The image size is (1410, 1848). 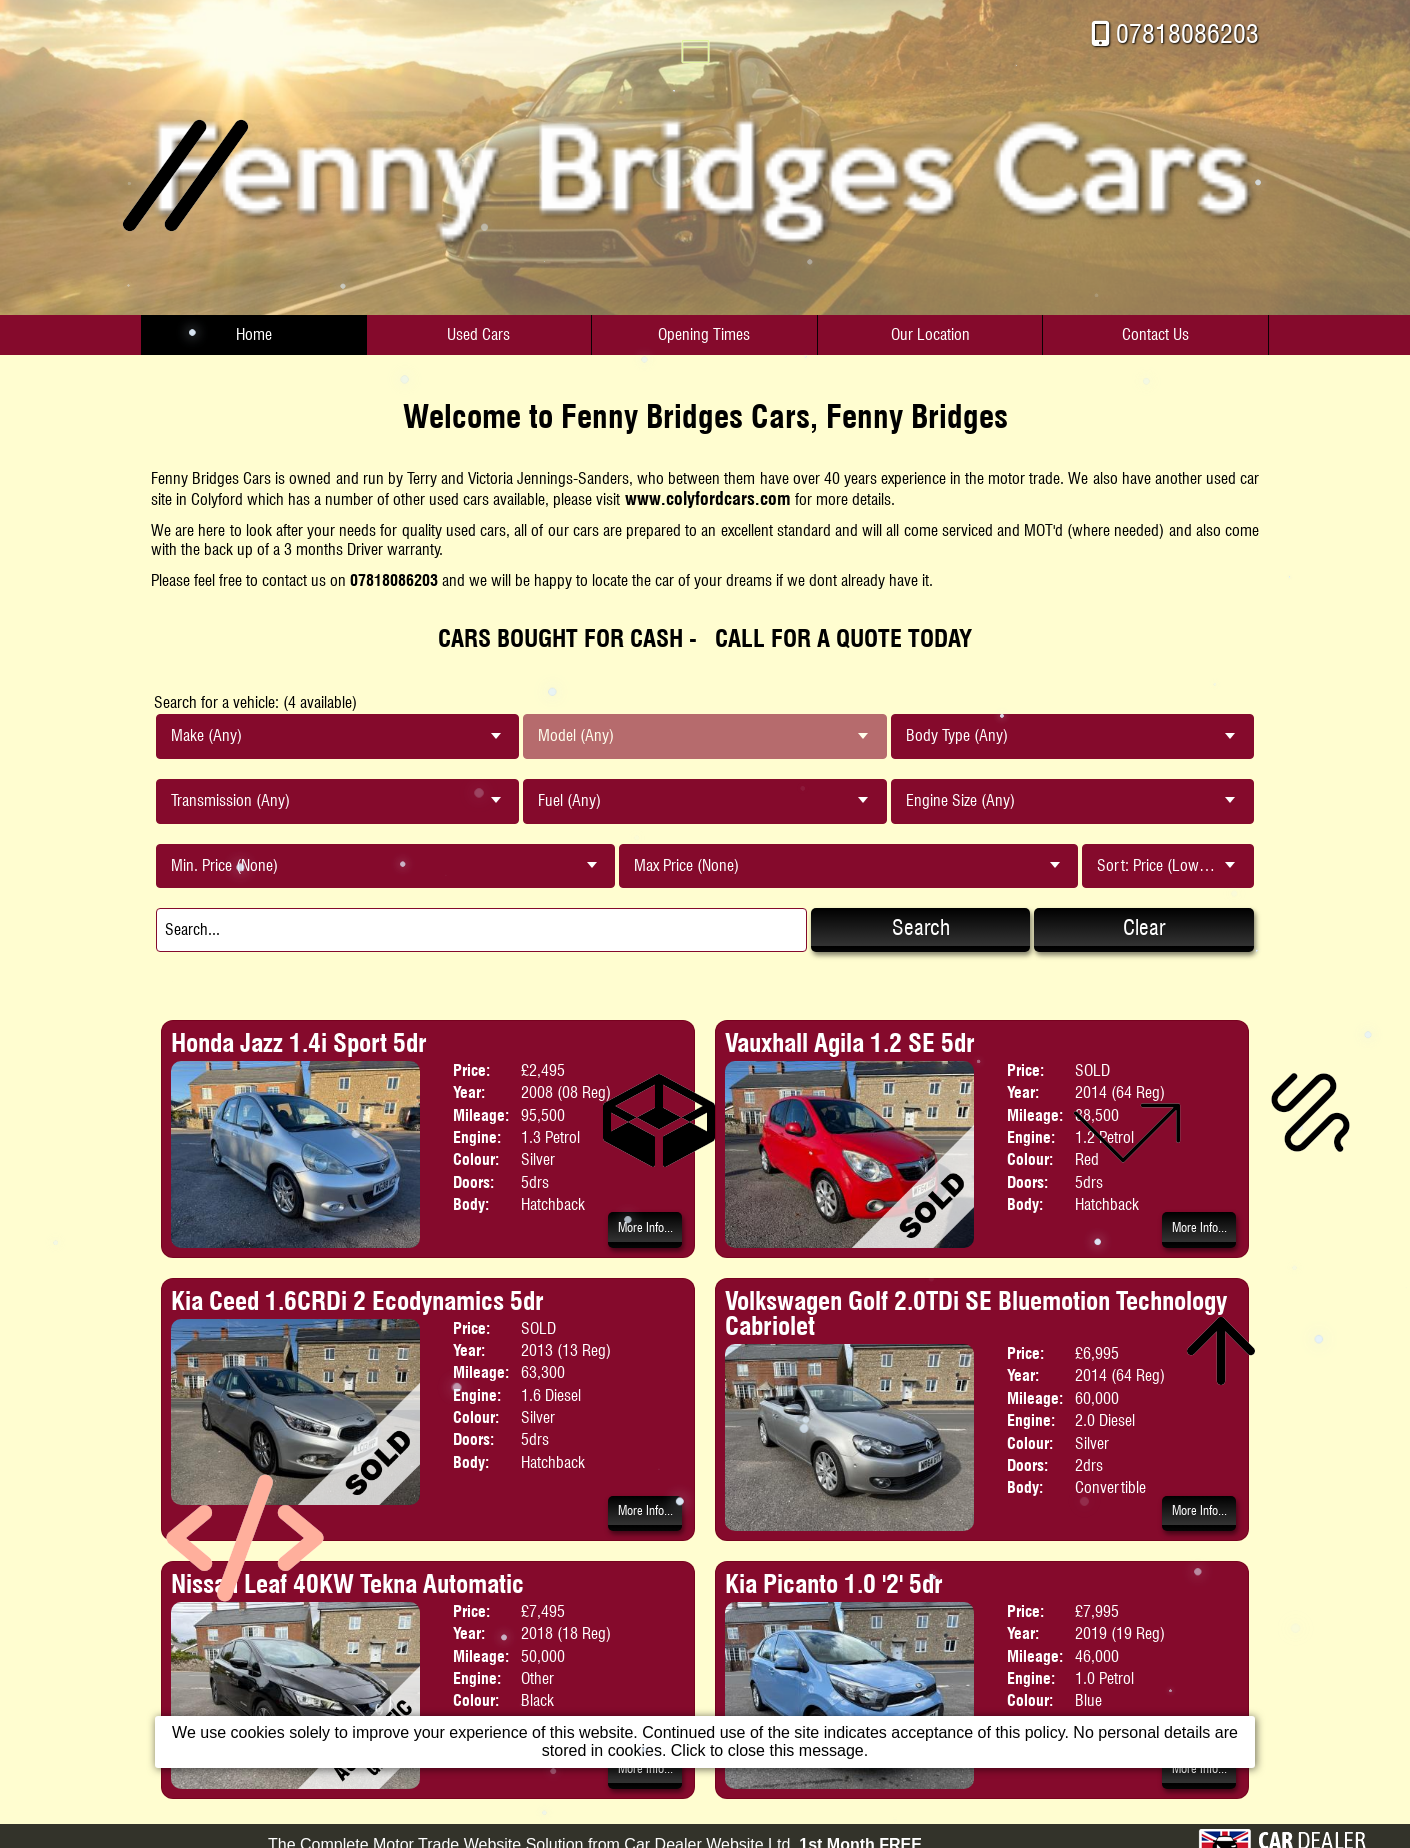 What do you see at coordinates (1310, 1112) in the screenshot?
I see `access freehand drawing or annotation tools` at bounding box center [1310, 1112].